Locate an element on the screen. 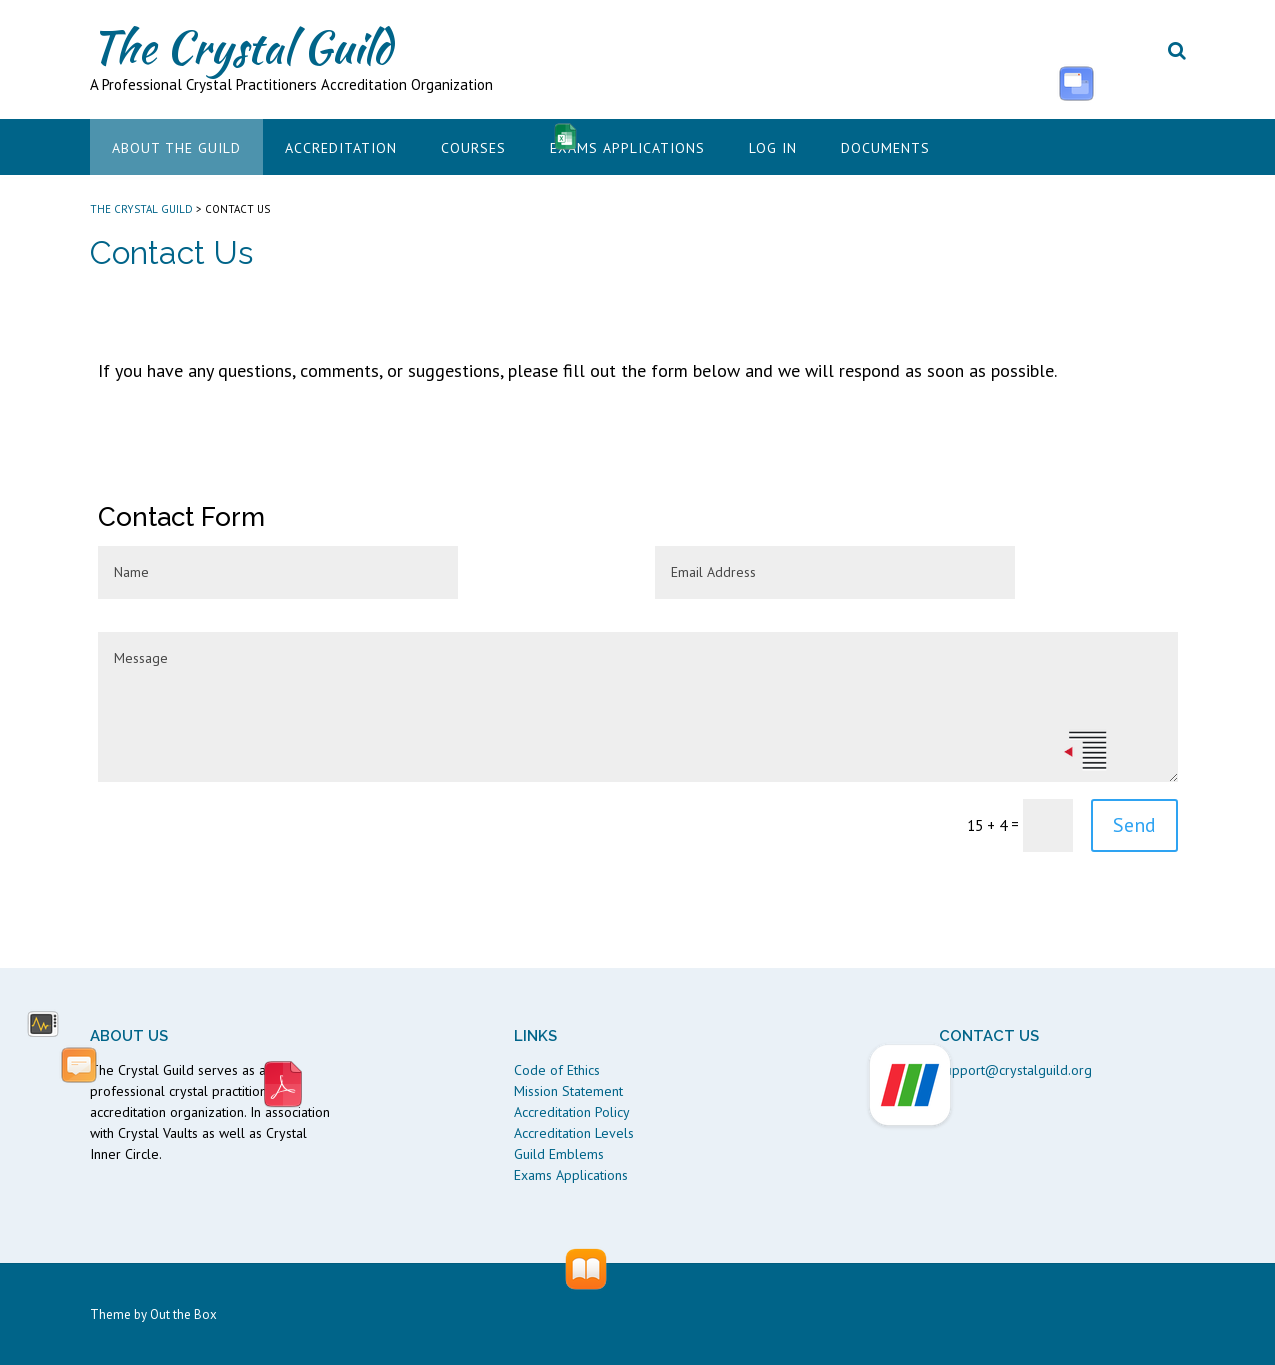  open Apple Books app is located at coordinates (586, 1269).